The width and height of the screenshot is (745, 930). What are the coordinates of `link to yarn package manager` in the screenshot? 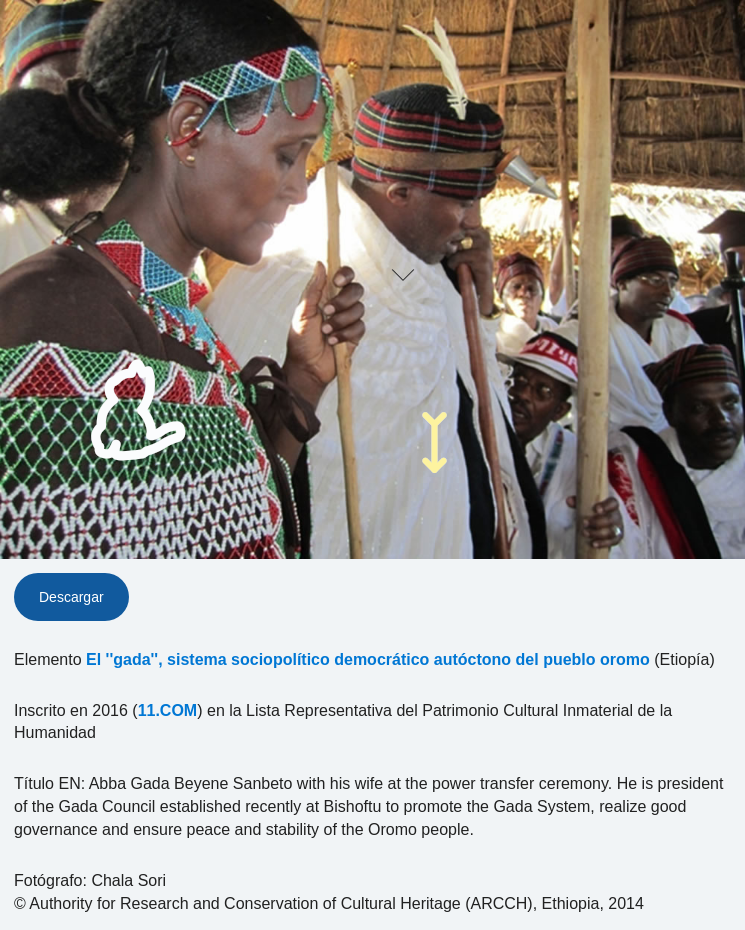 It's located at (137, 410).